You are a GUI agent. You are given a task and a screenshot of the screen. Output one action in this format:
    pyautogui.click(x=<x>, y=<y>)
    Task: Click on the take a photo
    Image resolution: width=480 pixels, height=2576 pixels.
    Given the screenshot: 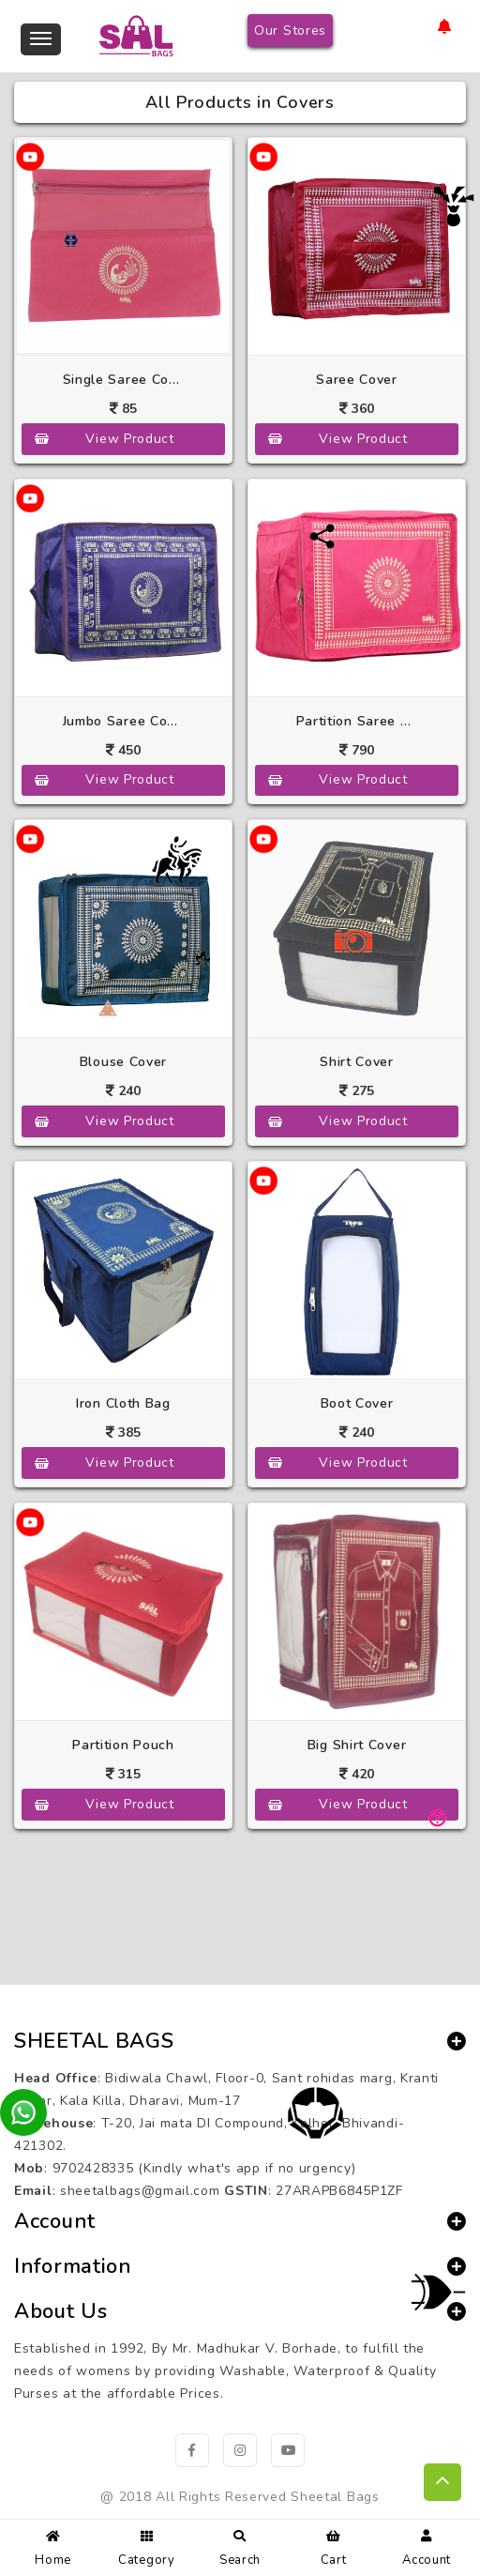 What is the action you would take?
    pyautogui.click(x=353, y=941)
    